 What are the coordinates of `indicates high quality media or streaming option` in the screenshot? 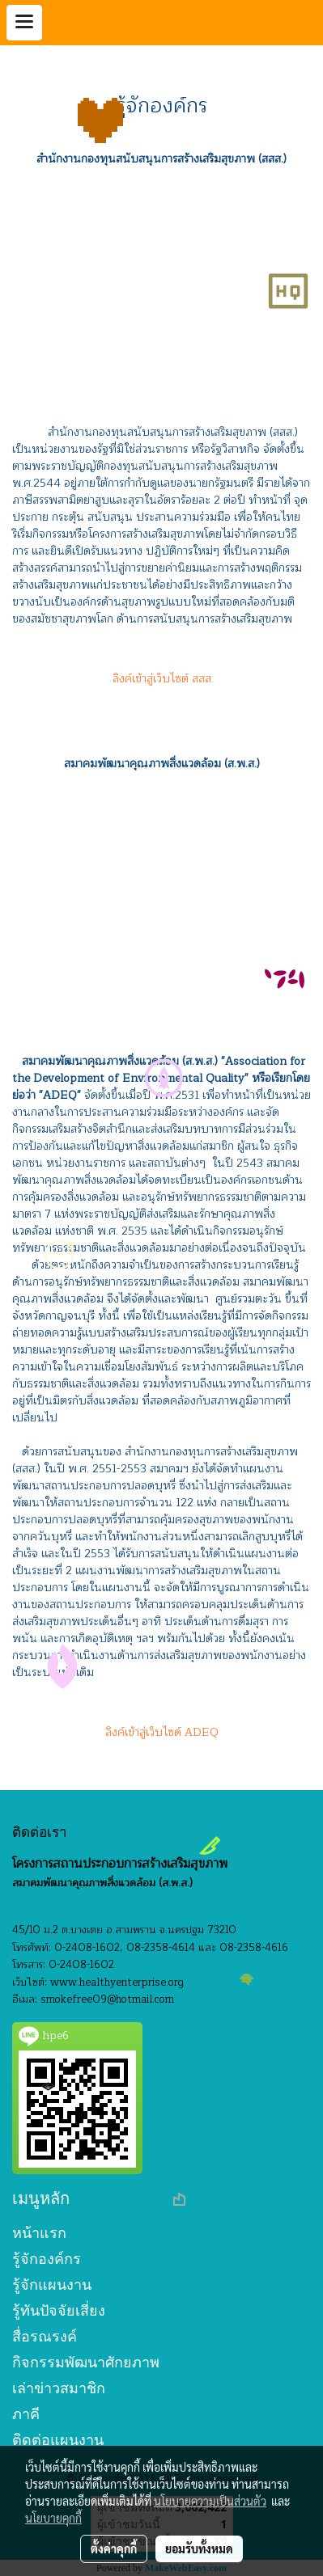 It's located at (288, 291).